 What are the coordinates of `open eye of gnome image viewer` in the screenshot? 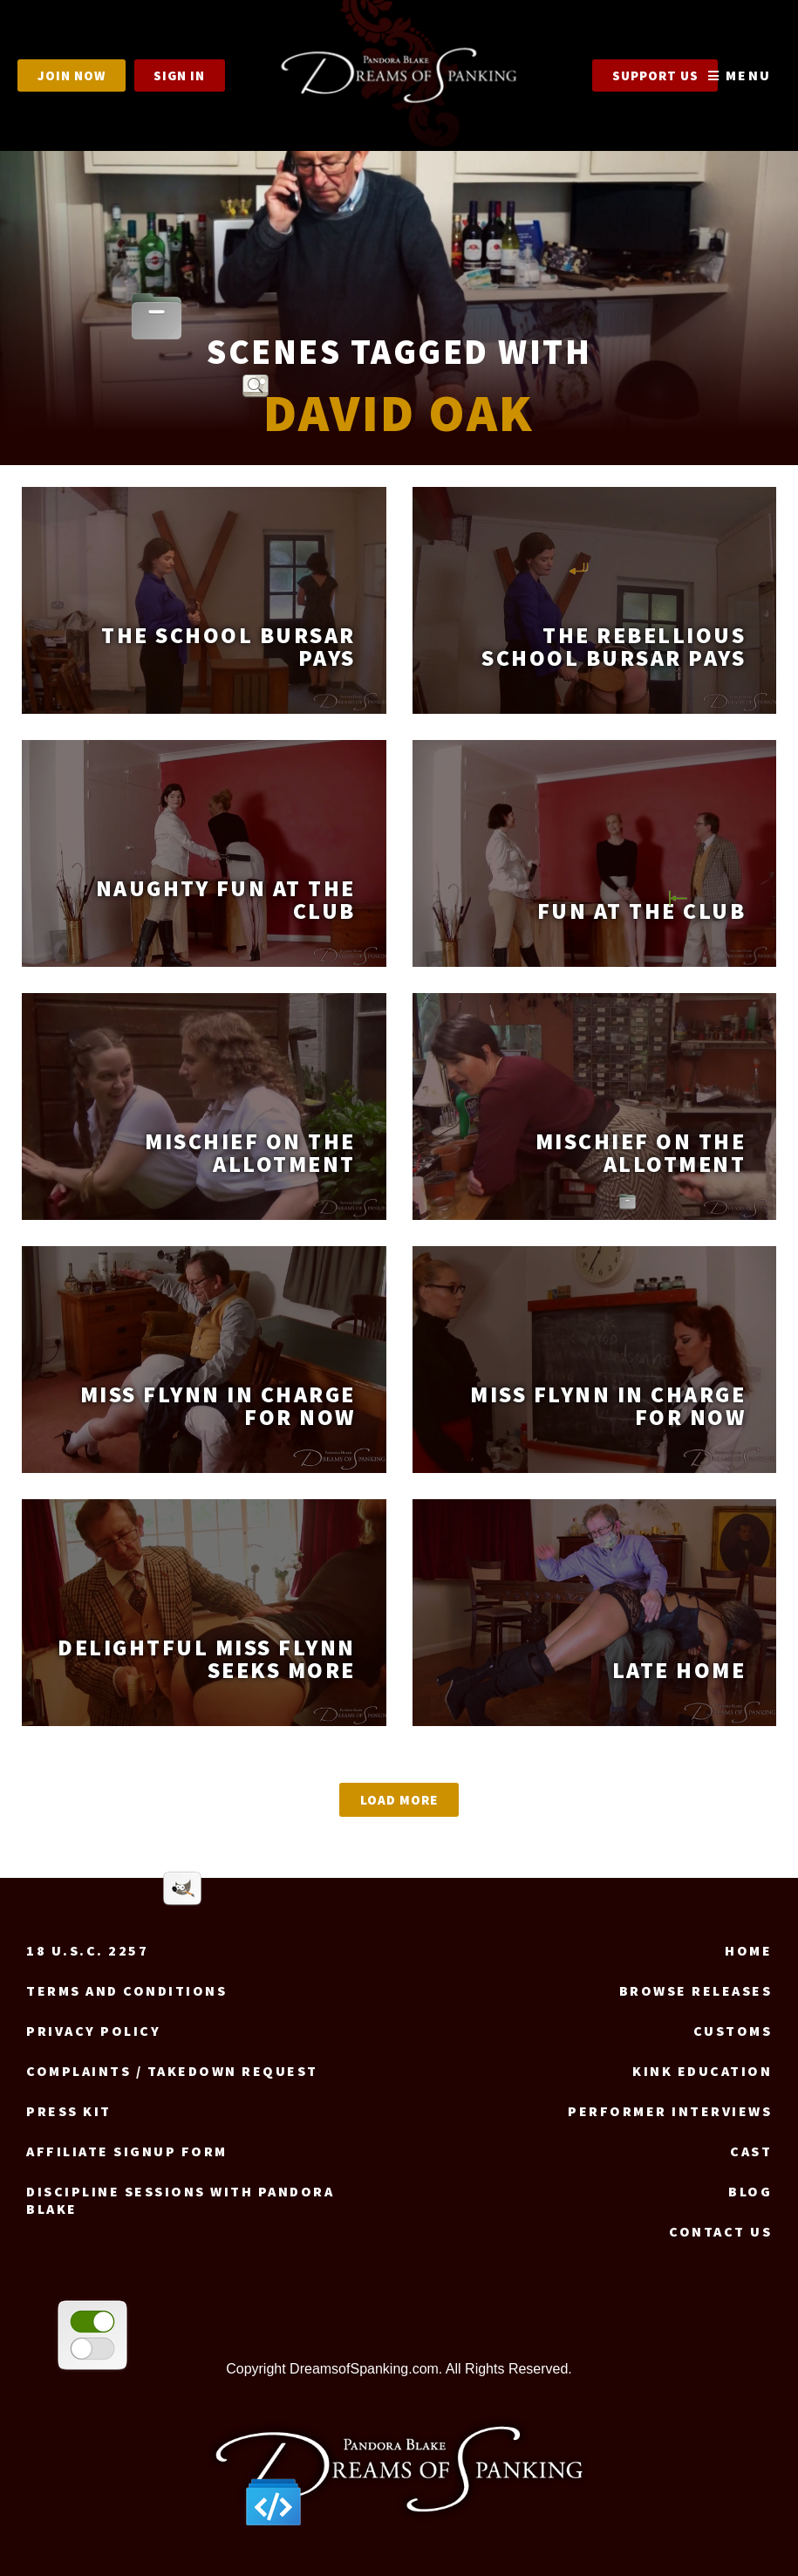 It's located at (256, 386).